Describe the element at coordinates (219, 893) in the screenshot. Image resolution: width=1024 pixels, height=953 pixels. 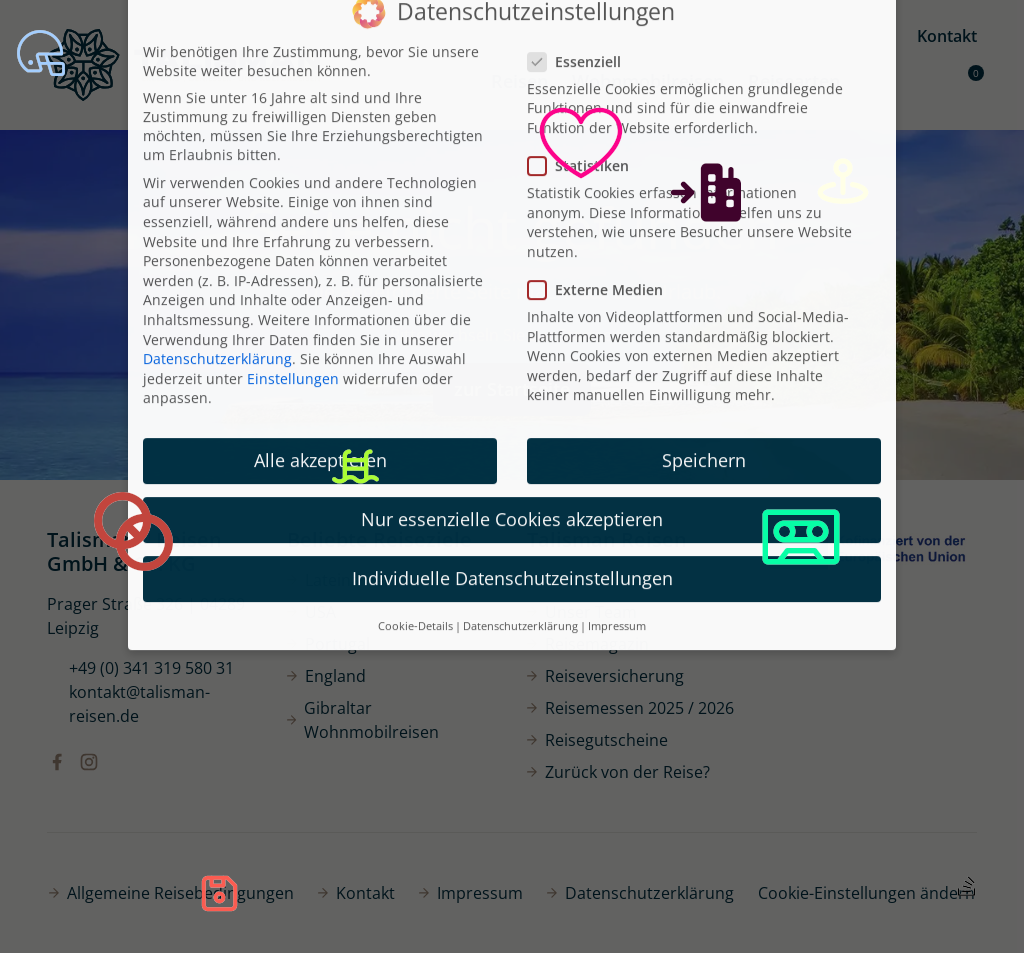
I see `save current file or document` at that location.